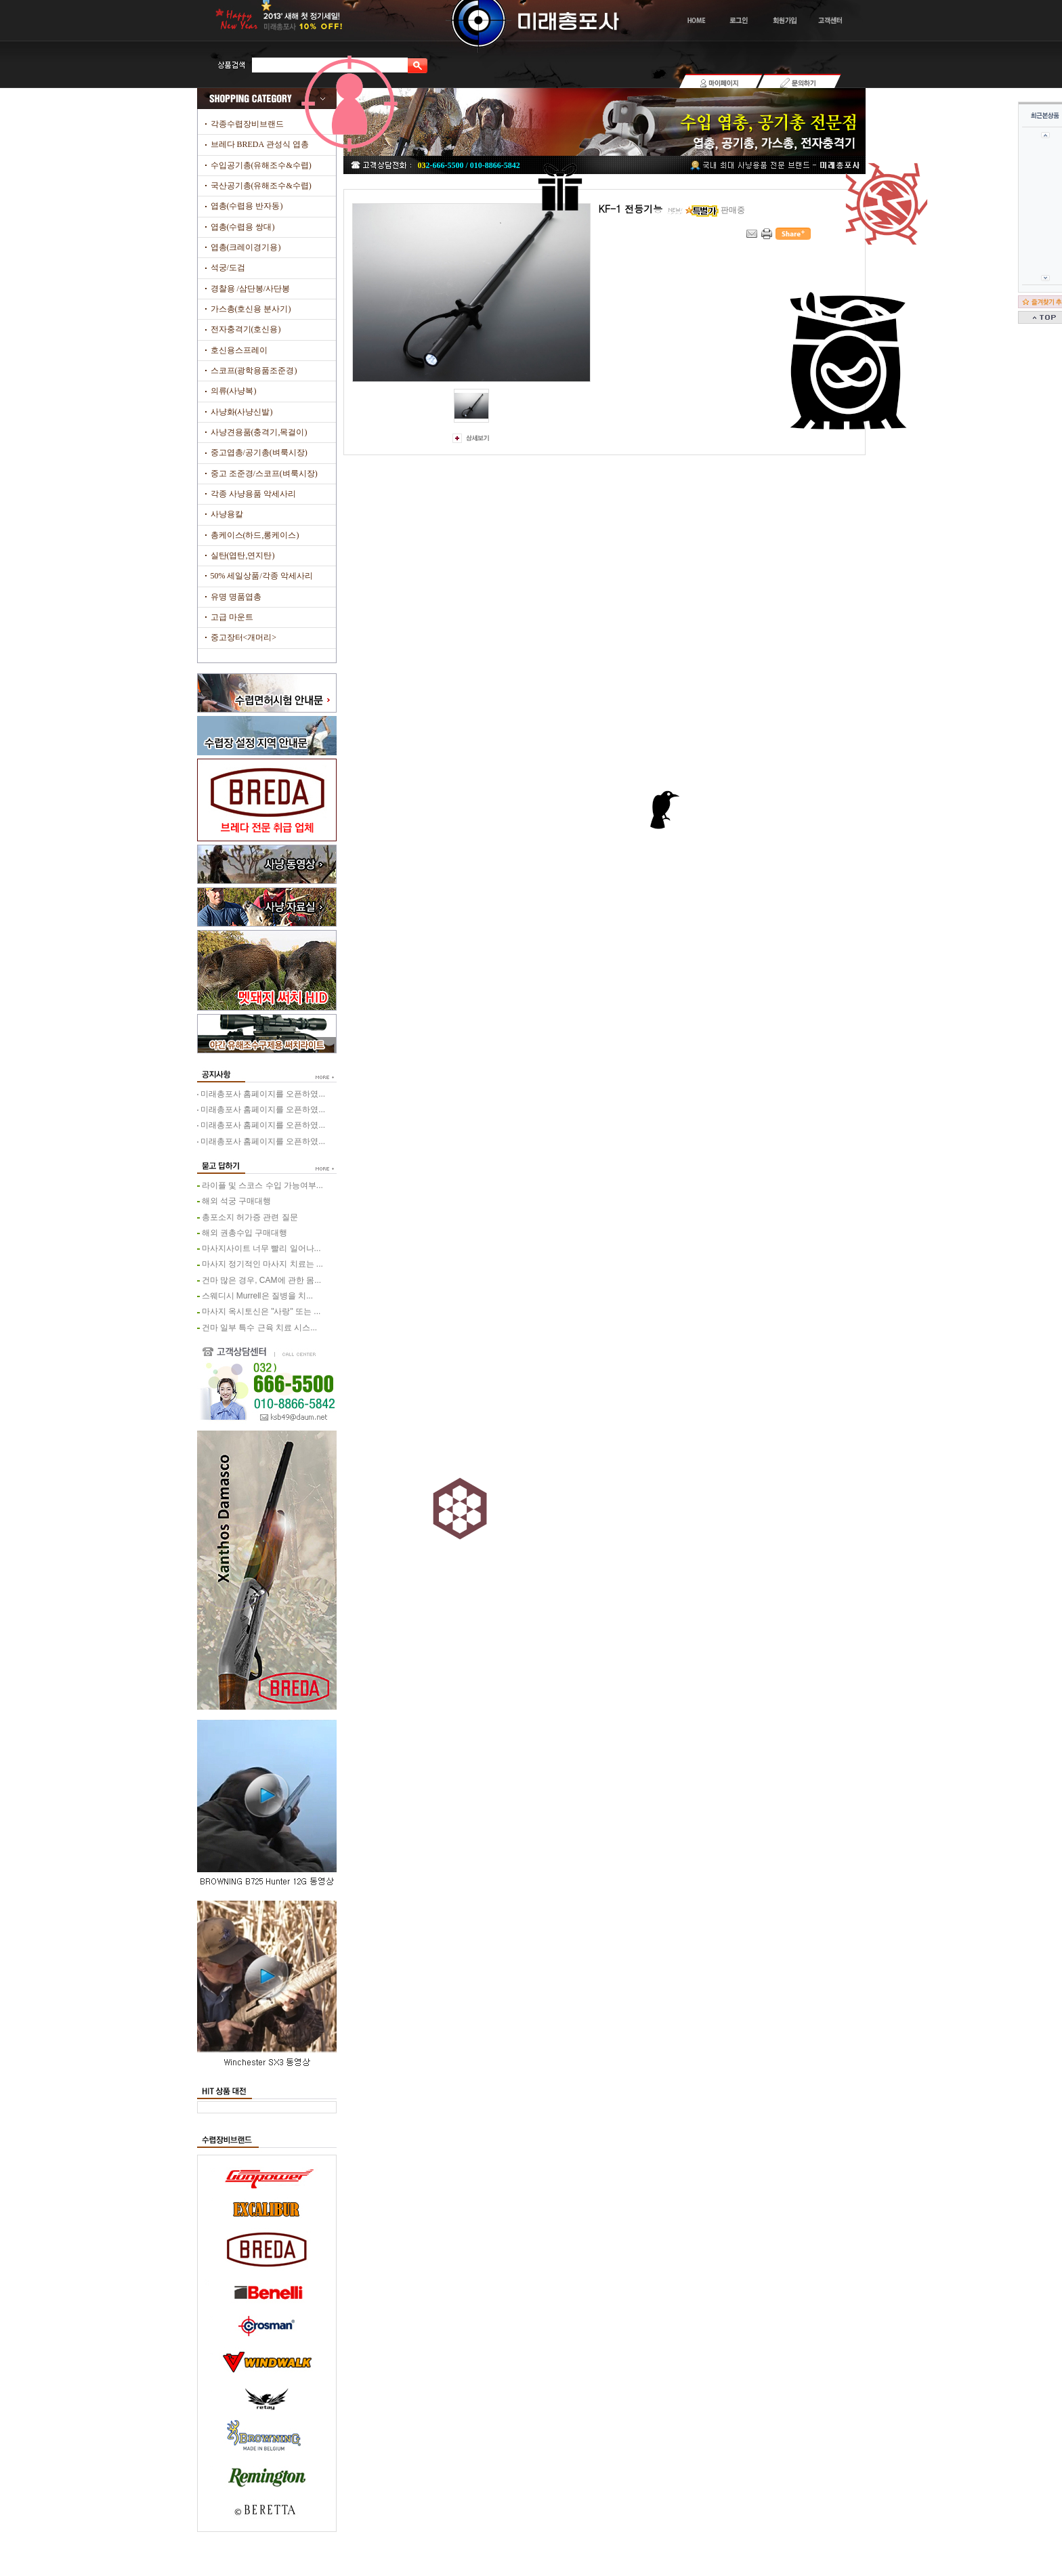  What do you see at coordinates (560, 185) in the screenshot?
I see `view your gifts or rewards` at bounding box center [560, 185].